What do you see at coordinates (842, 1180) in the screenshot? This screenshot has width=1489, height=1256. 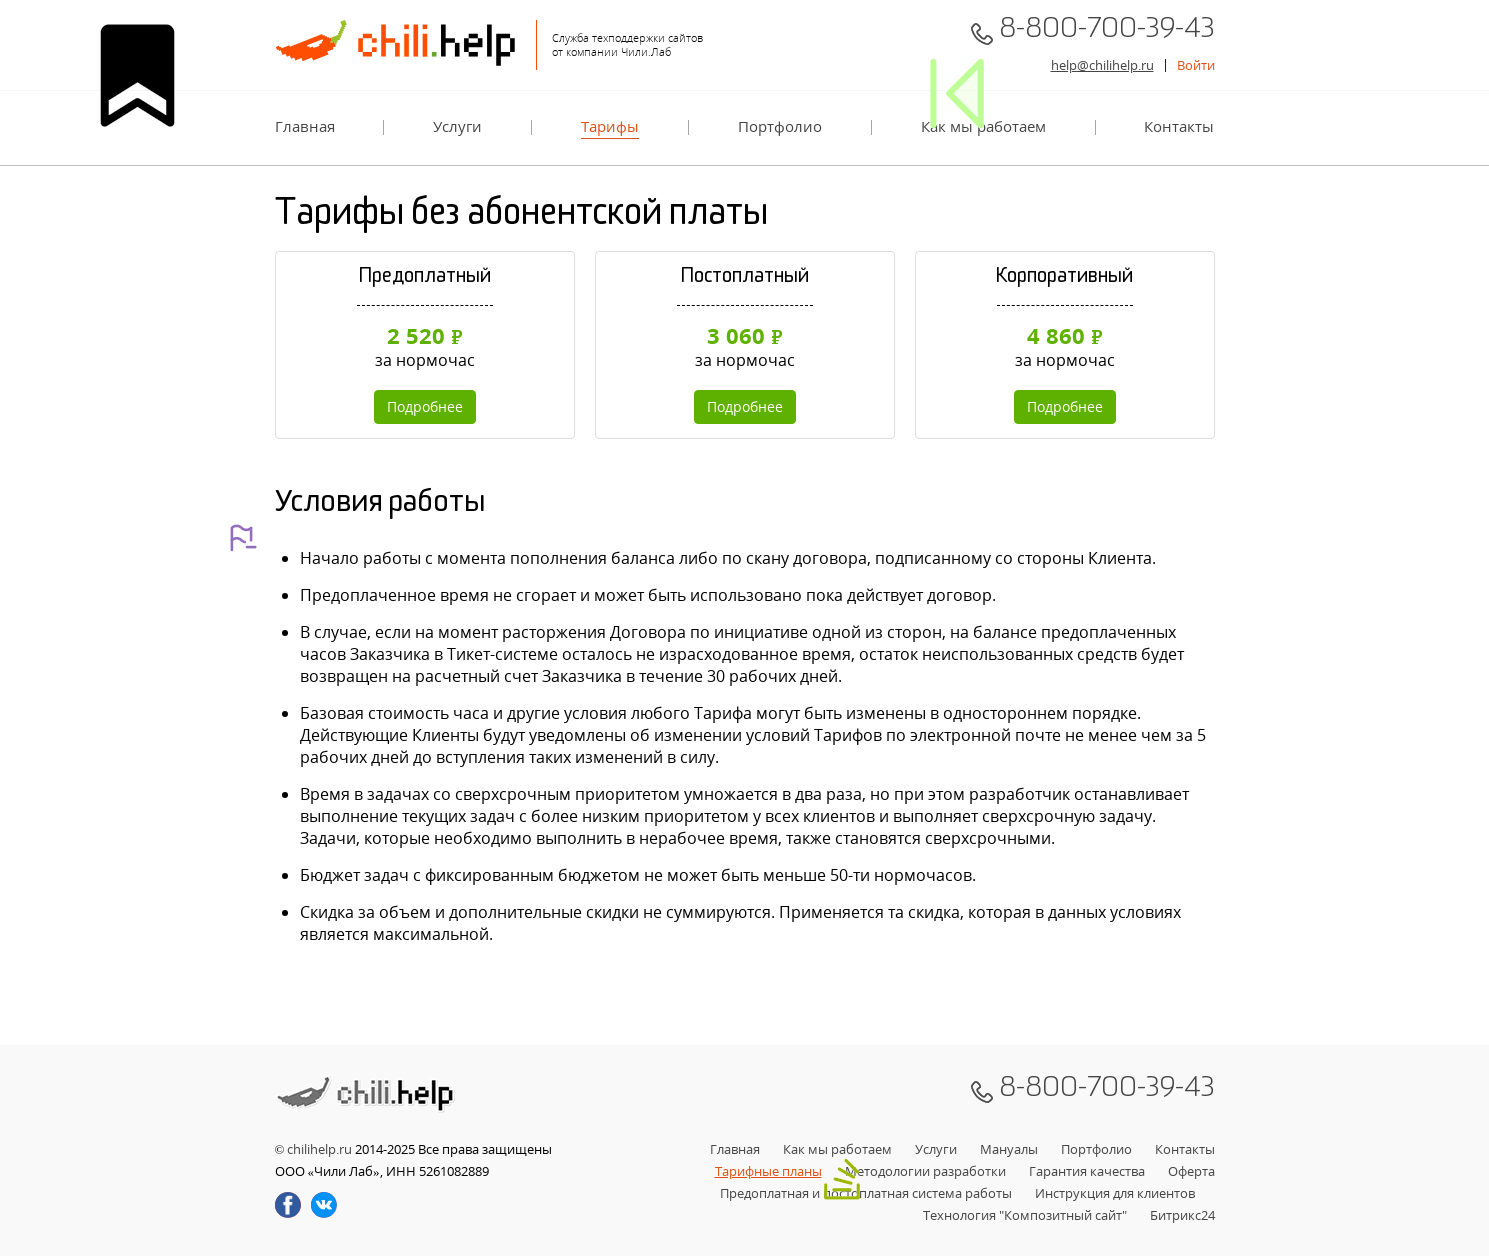 I see `visit stack overflow for programming help` at bounding box center [842, 1180].